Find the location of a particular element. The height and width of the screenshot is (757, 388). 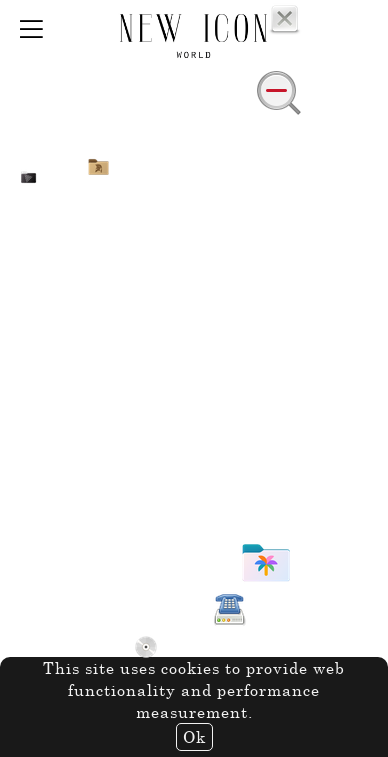

indicates a file or content that cannot be read is located at coordinates (285, 20).